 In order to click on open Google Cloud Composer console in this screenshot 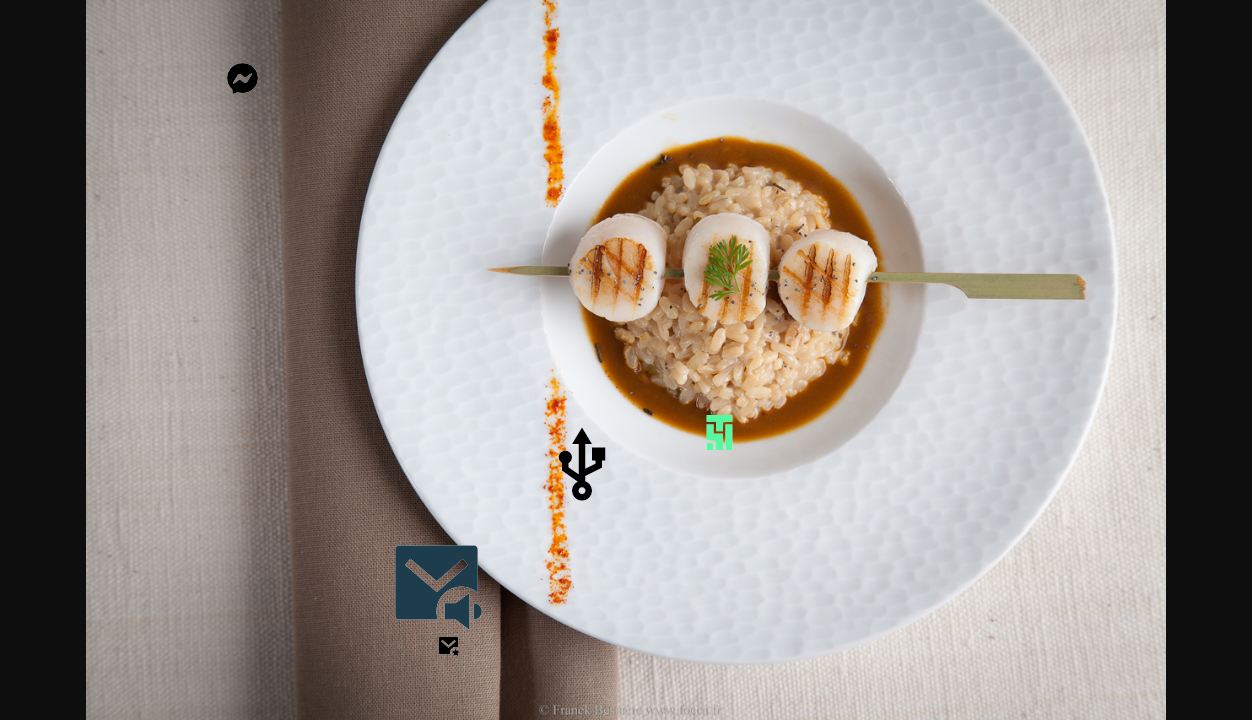, I will do `click(719, 432)`.